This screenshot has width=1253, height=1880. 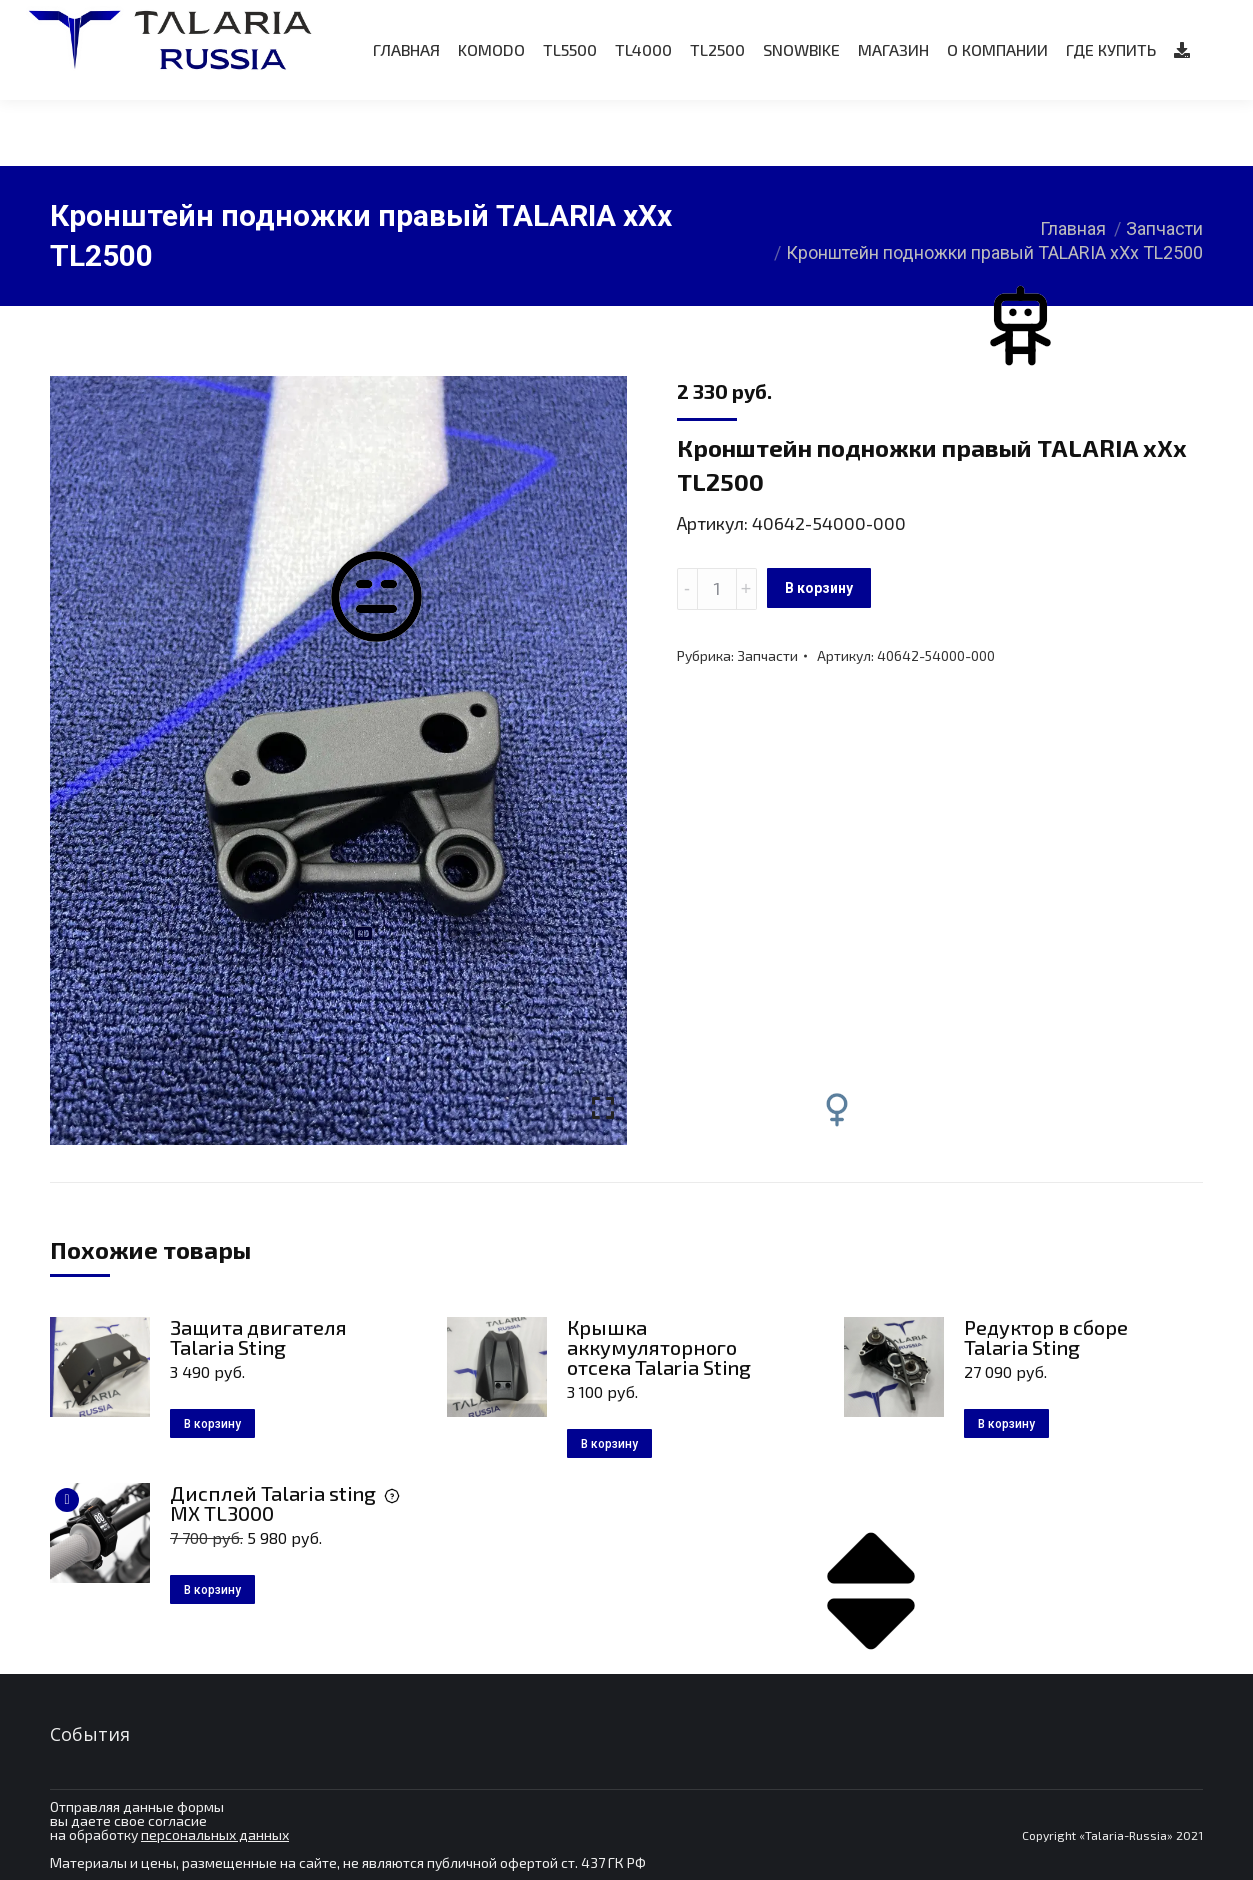 I want to click on sort items in no particular order, so click(x=871, y=1591).